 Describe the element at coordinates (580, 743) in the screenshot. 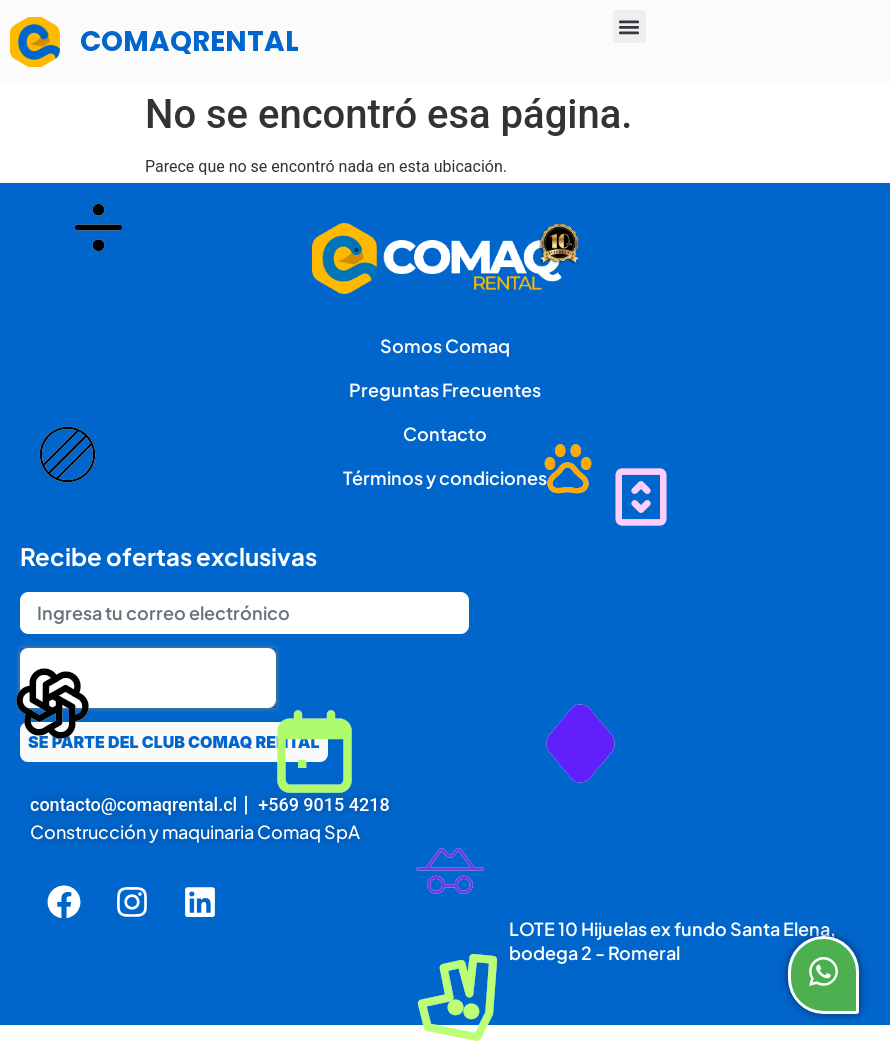

I see `add or select a keyframe in animation timeline` at that location.